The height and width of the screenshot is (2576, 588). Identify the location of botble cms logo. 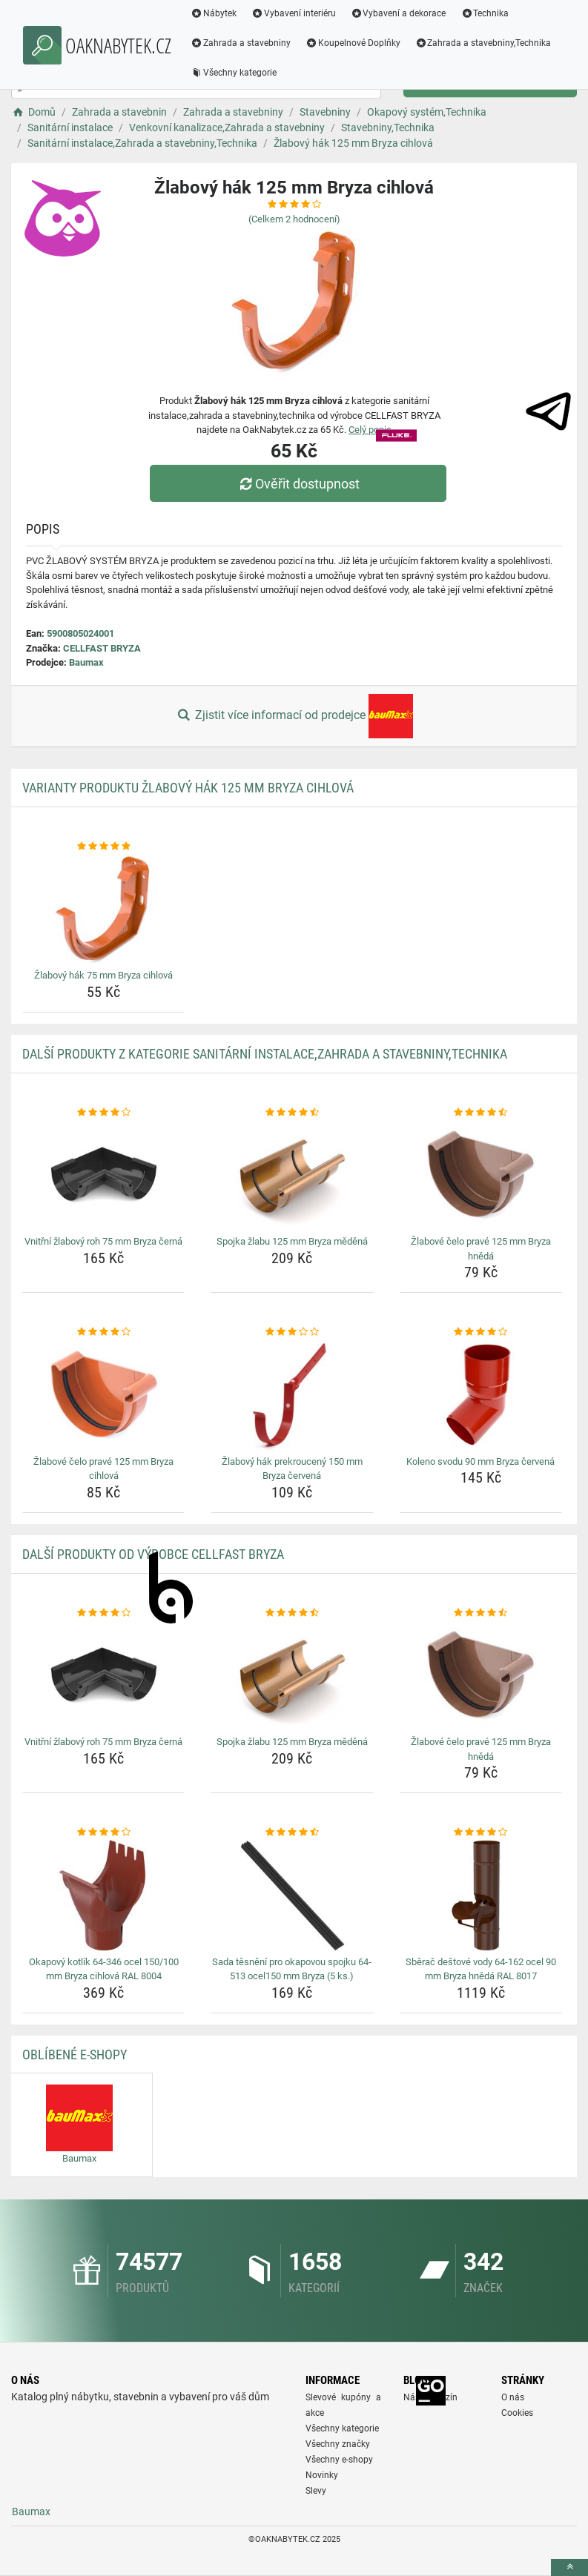
(171, 1587).